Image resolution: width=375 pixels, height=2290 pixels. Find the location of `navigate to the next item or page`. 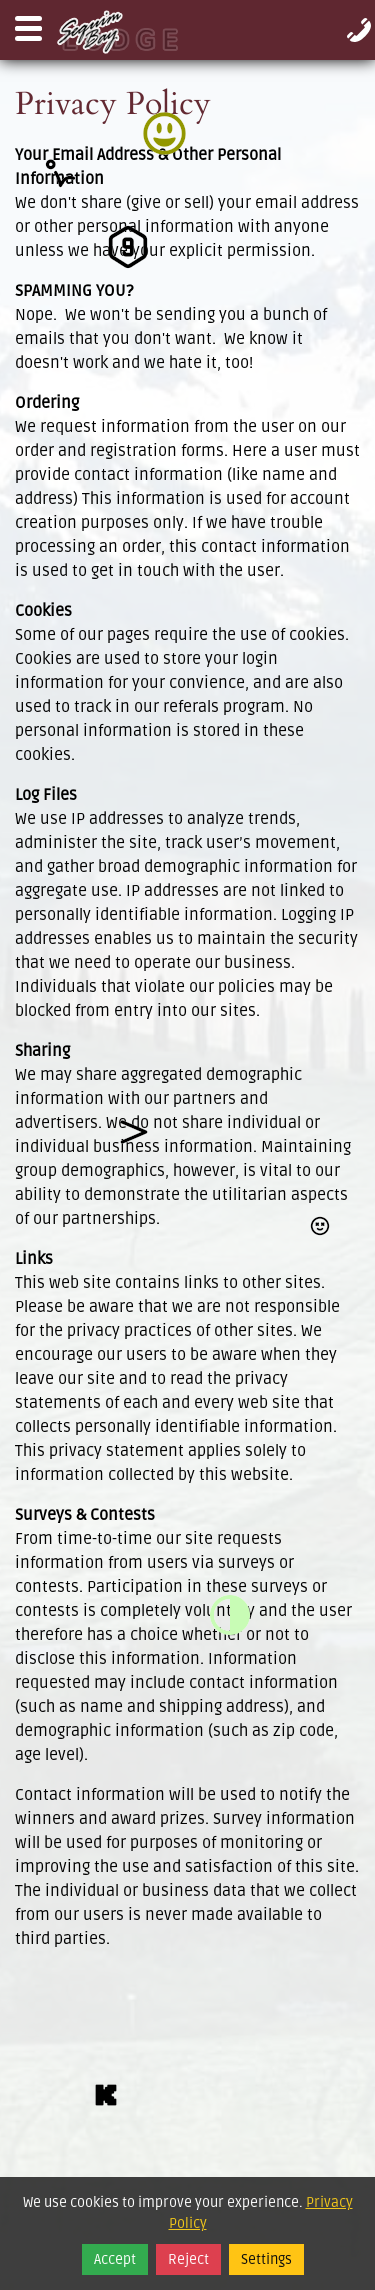

navigate to the next item or page is located at coordinates (134, 1132).